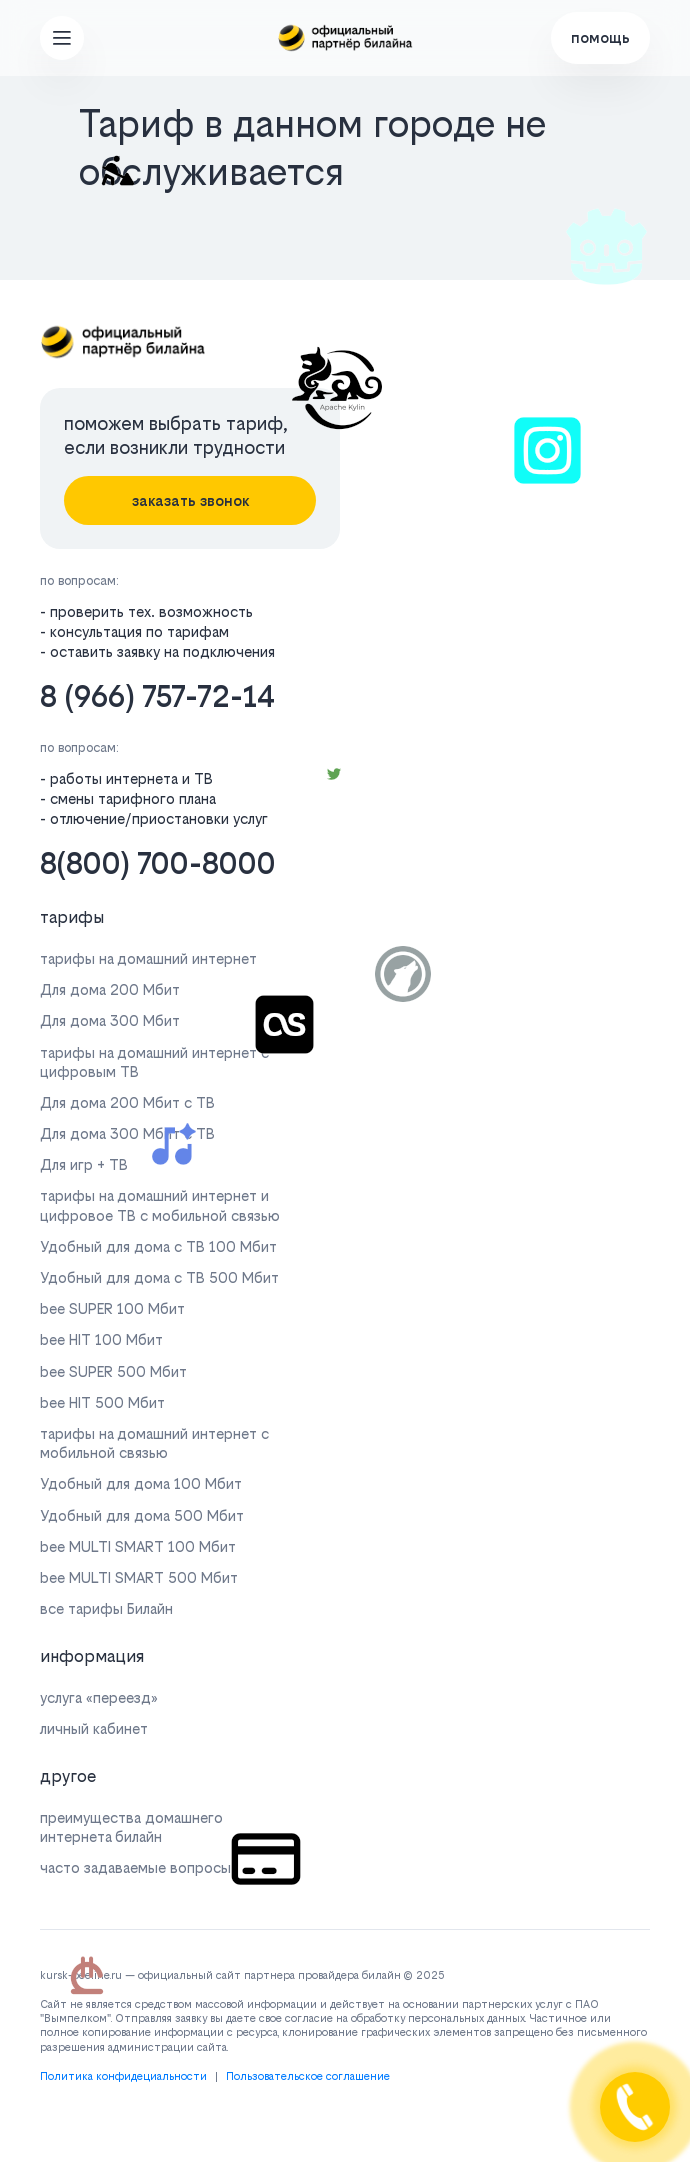 The height and width of the screenshot is (2162, 690). What do you see at coordinates (606, 246) in the screenshot?
I see `open godot engine application` at bounding box center [606, 246].